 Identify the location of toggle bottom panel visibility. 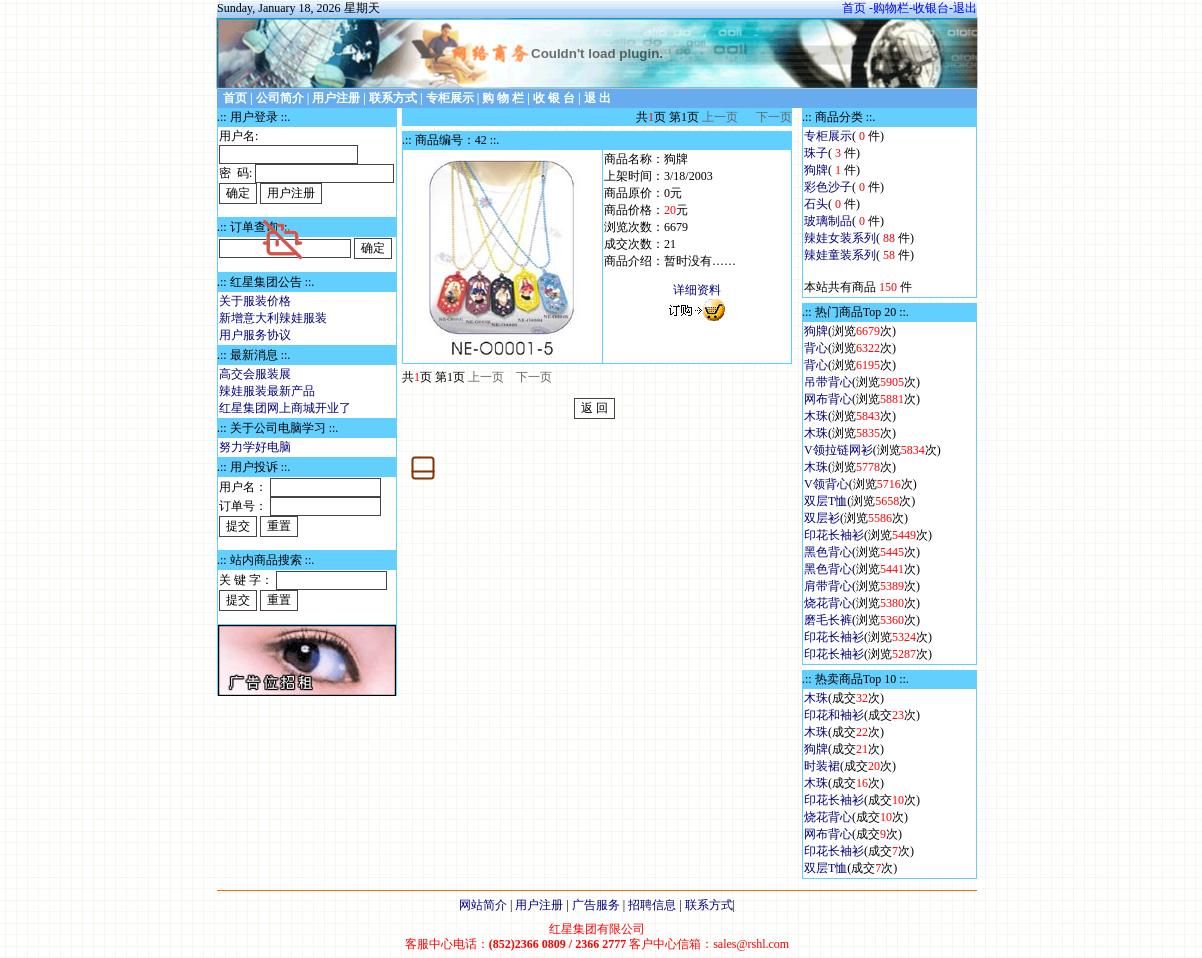
(423, 468).